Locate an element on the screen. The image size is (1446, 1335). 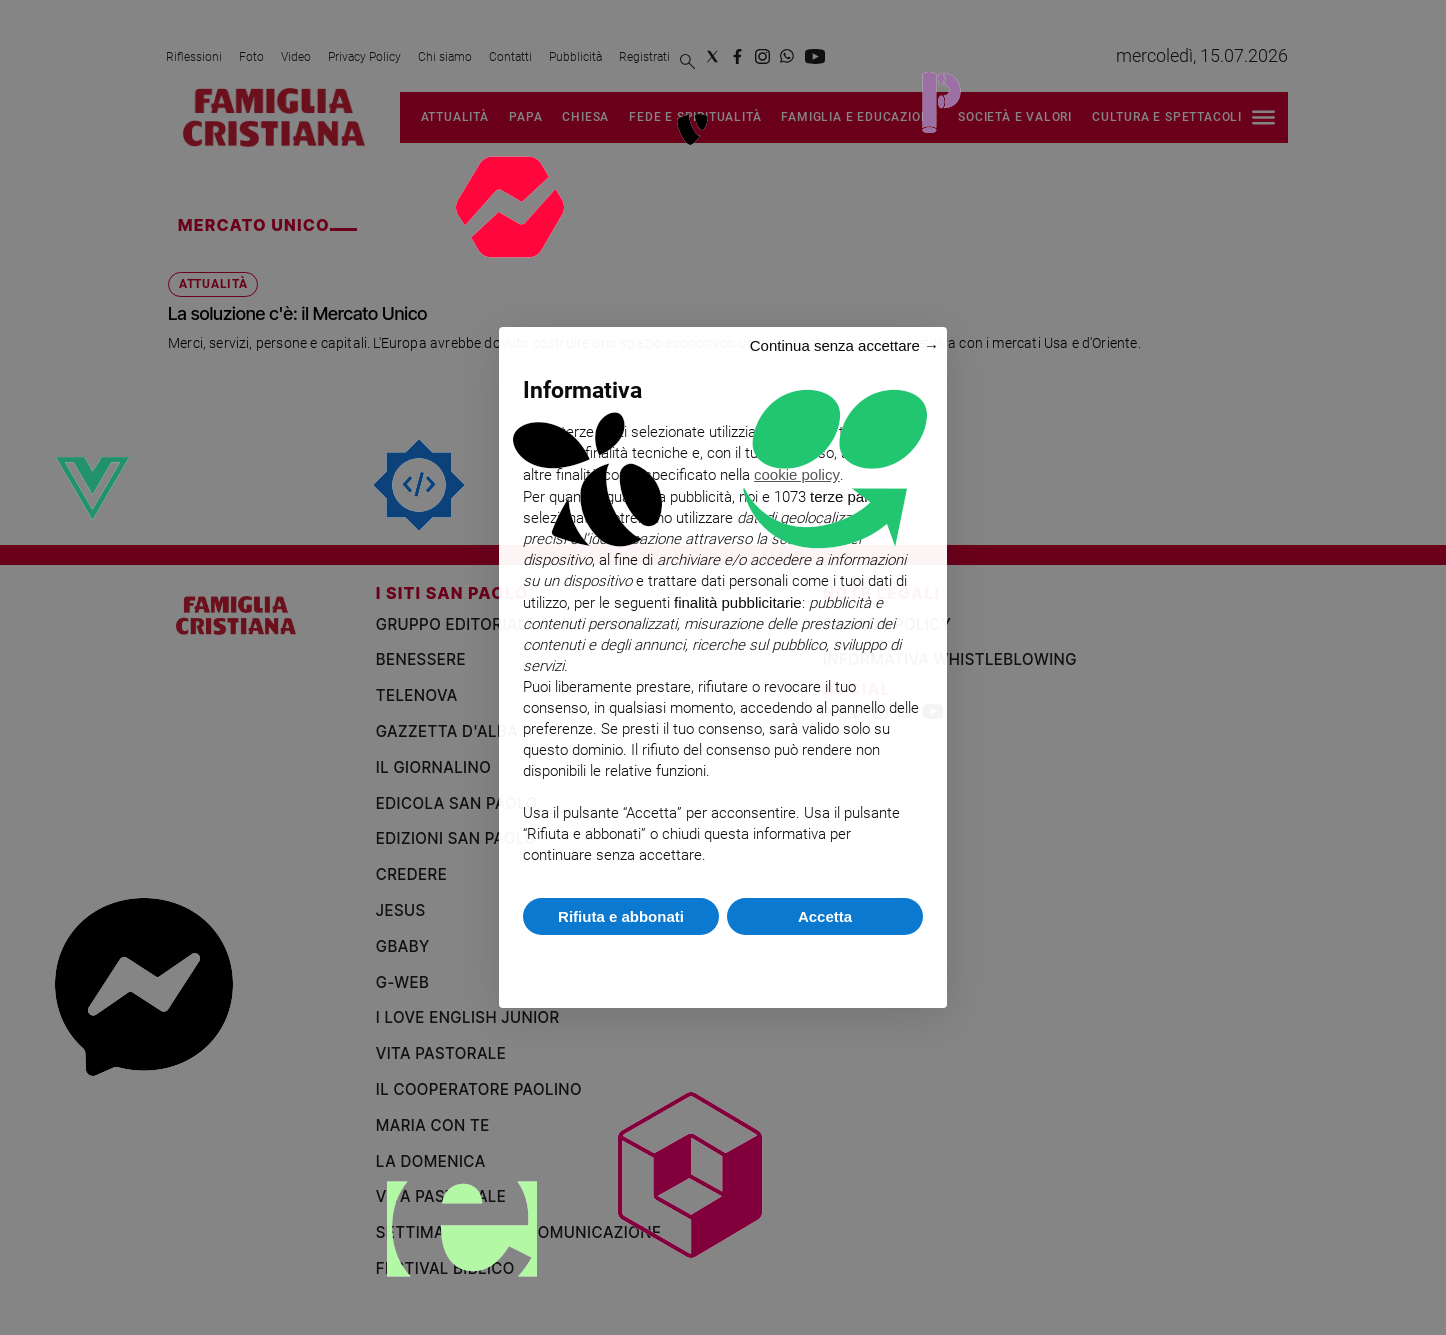
open Facebook Messenger app is located at coordinates (144, 987).